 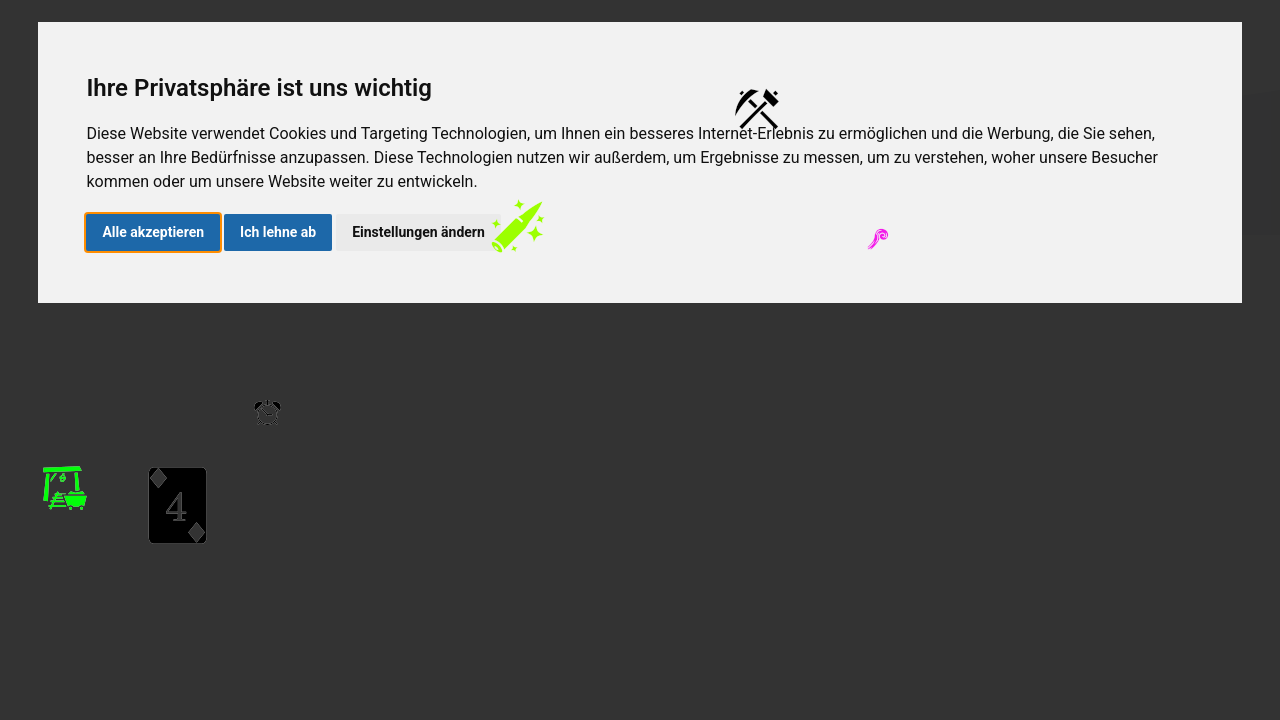 I want to click on four of diamonds playing card, so click(x=177, y=505).